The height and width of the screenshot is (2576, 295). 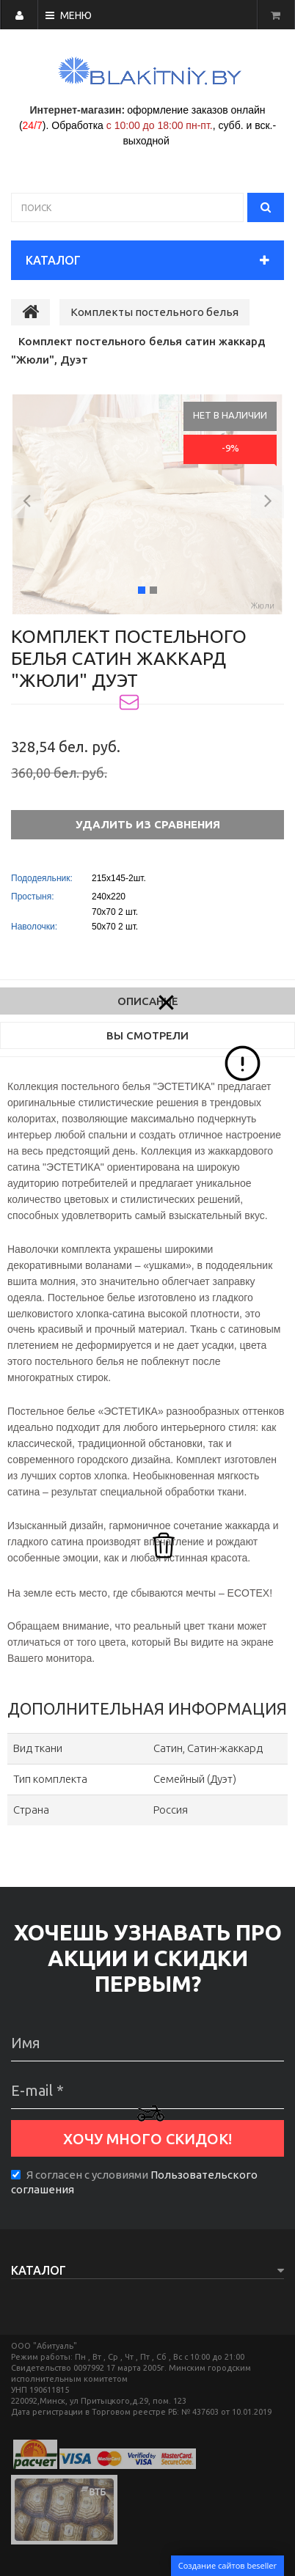 What do you see at coordinates (150, 2113) in the screenshot?
I see `select motorcycle as vehicle type` at bounding box center [150, 2113].